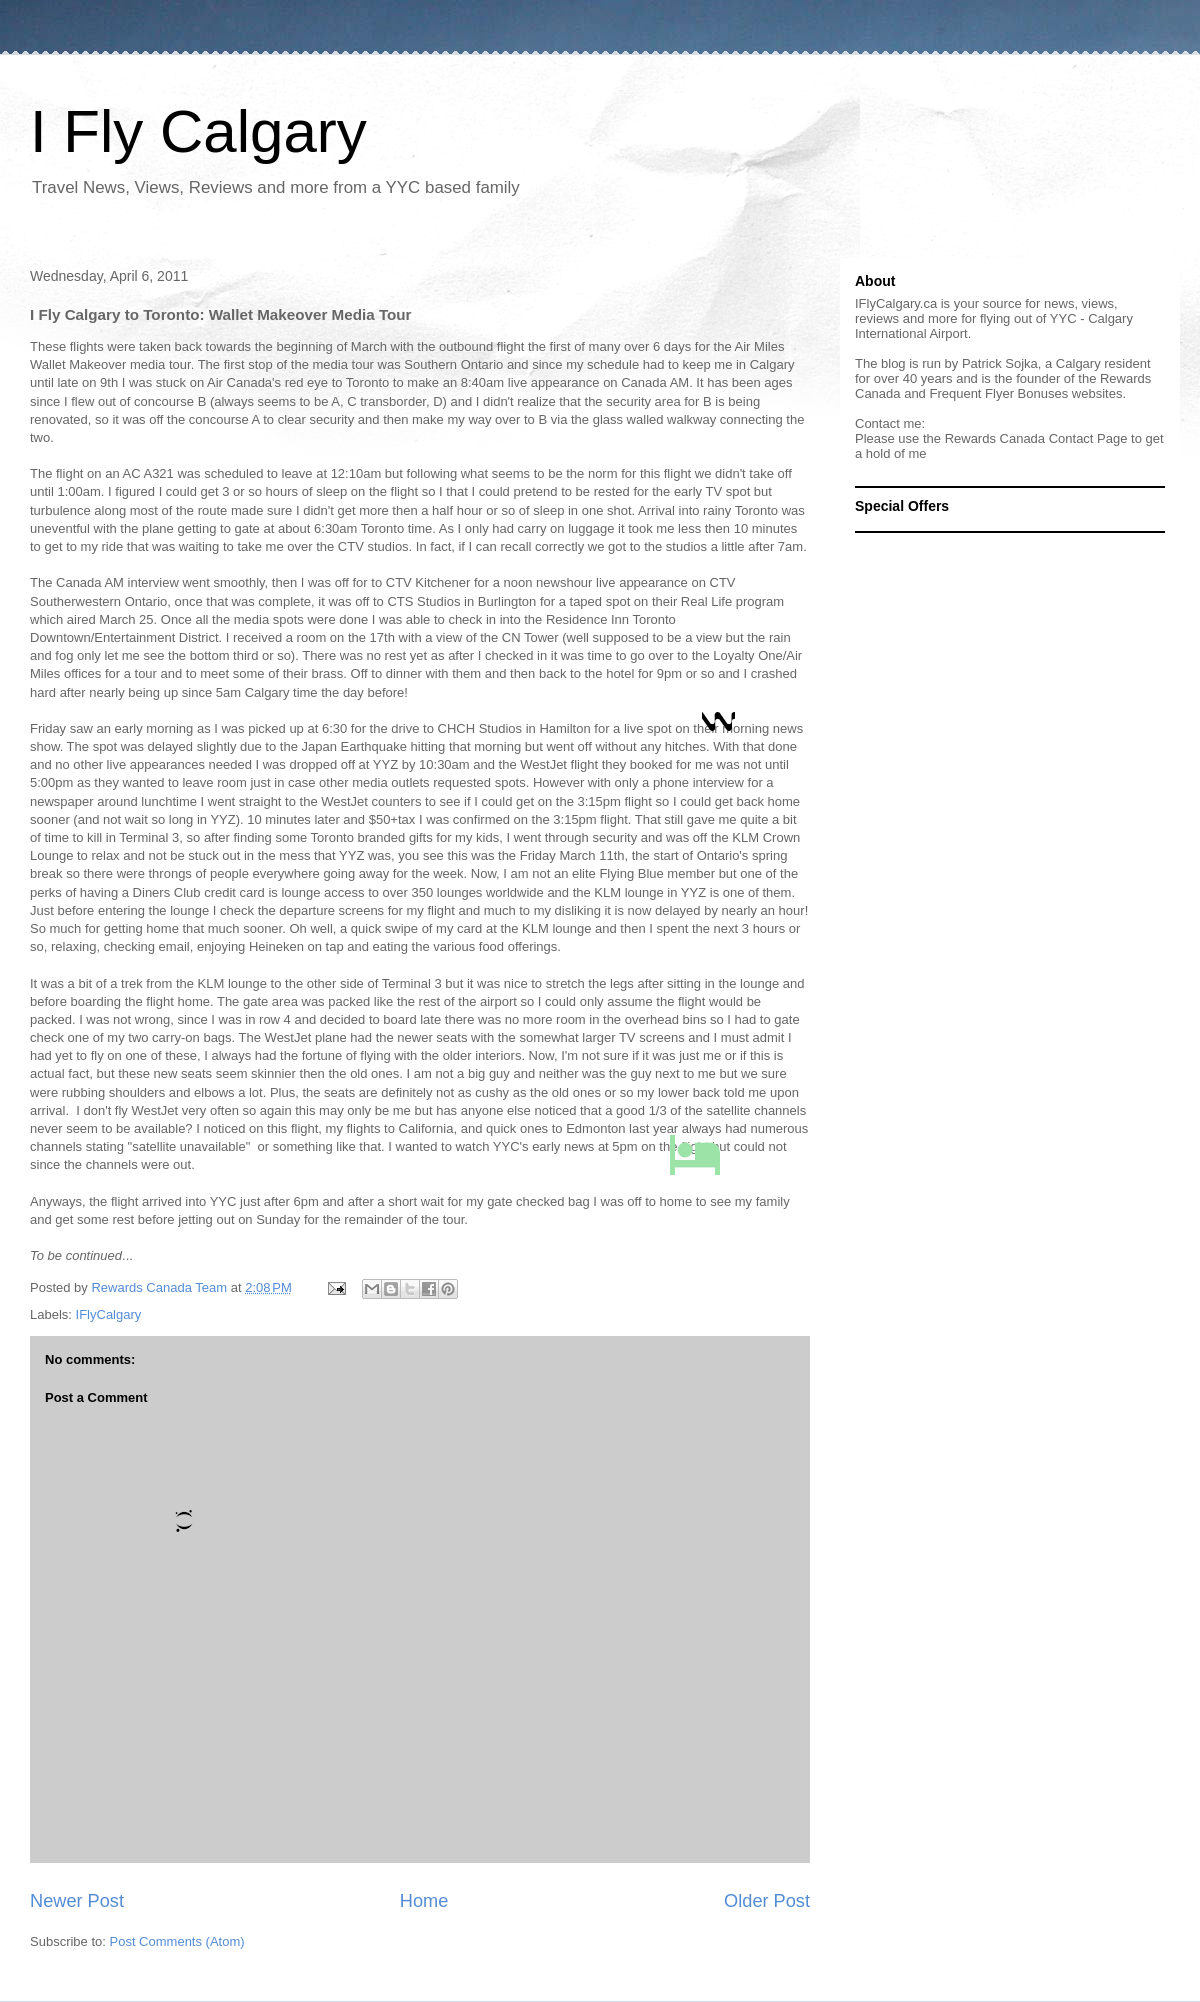 This screenshot has width=1200, height=2002. Describe the element at coordinates (184, 1521) in the screenshot. I see `open Jupyter notebook environment` at that location.